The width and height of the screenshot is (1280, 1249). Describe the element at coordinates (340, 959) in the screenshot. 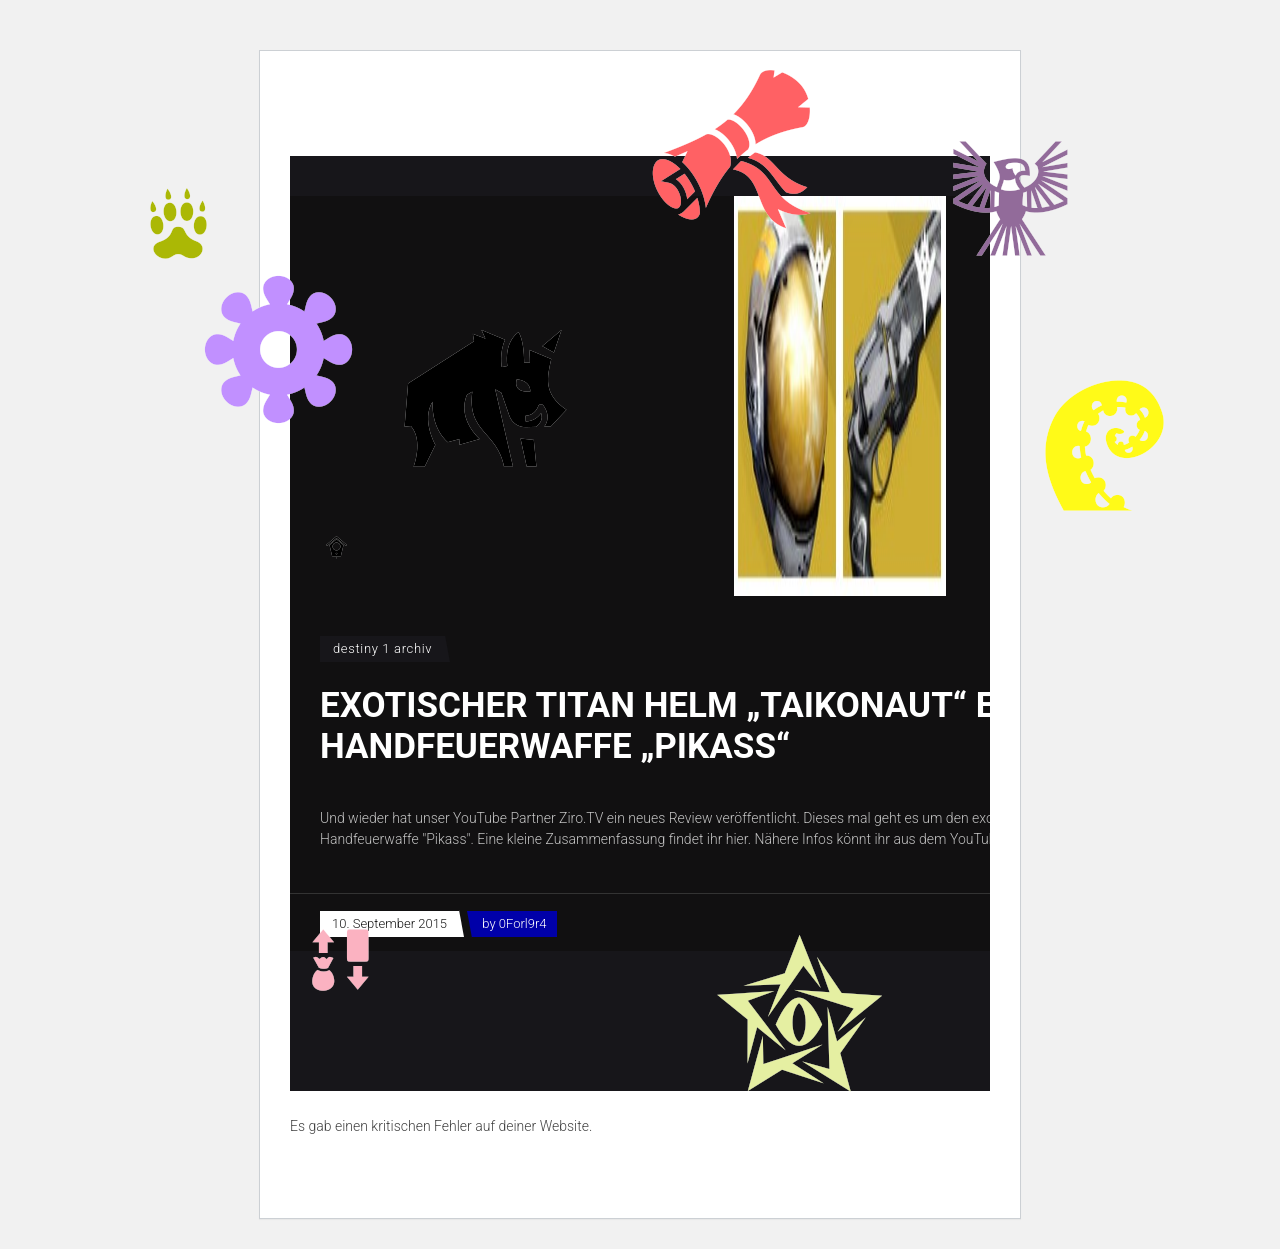

I see `purchase in-game cards or items` at that location.